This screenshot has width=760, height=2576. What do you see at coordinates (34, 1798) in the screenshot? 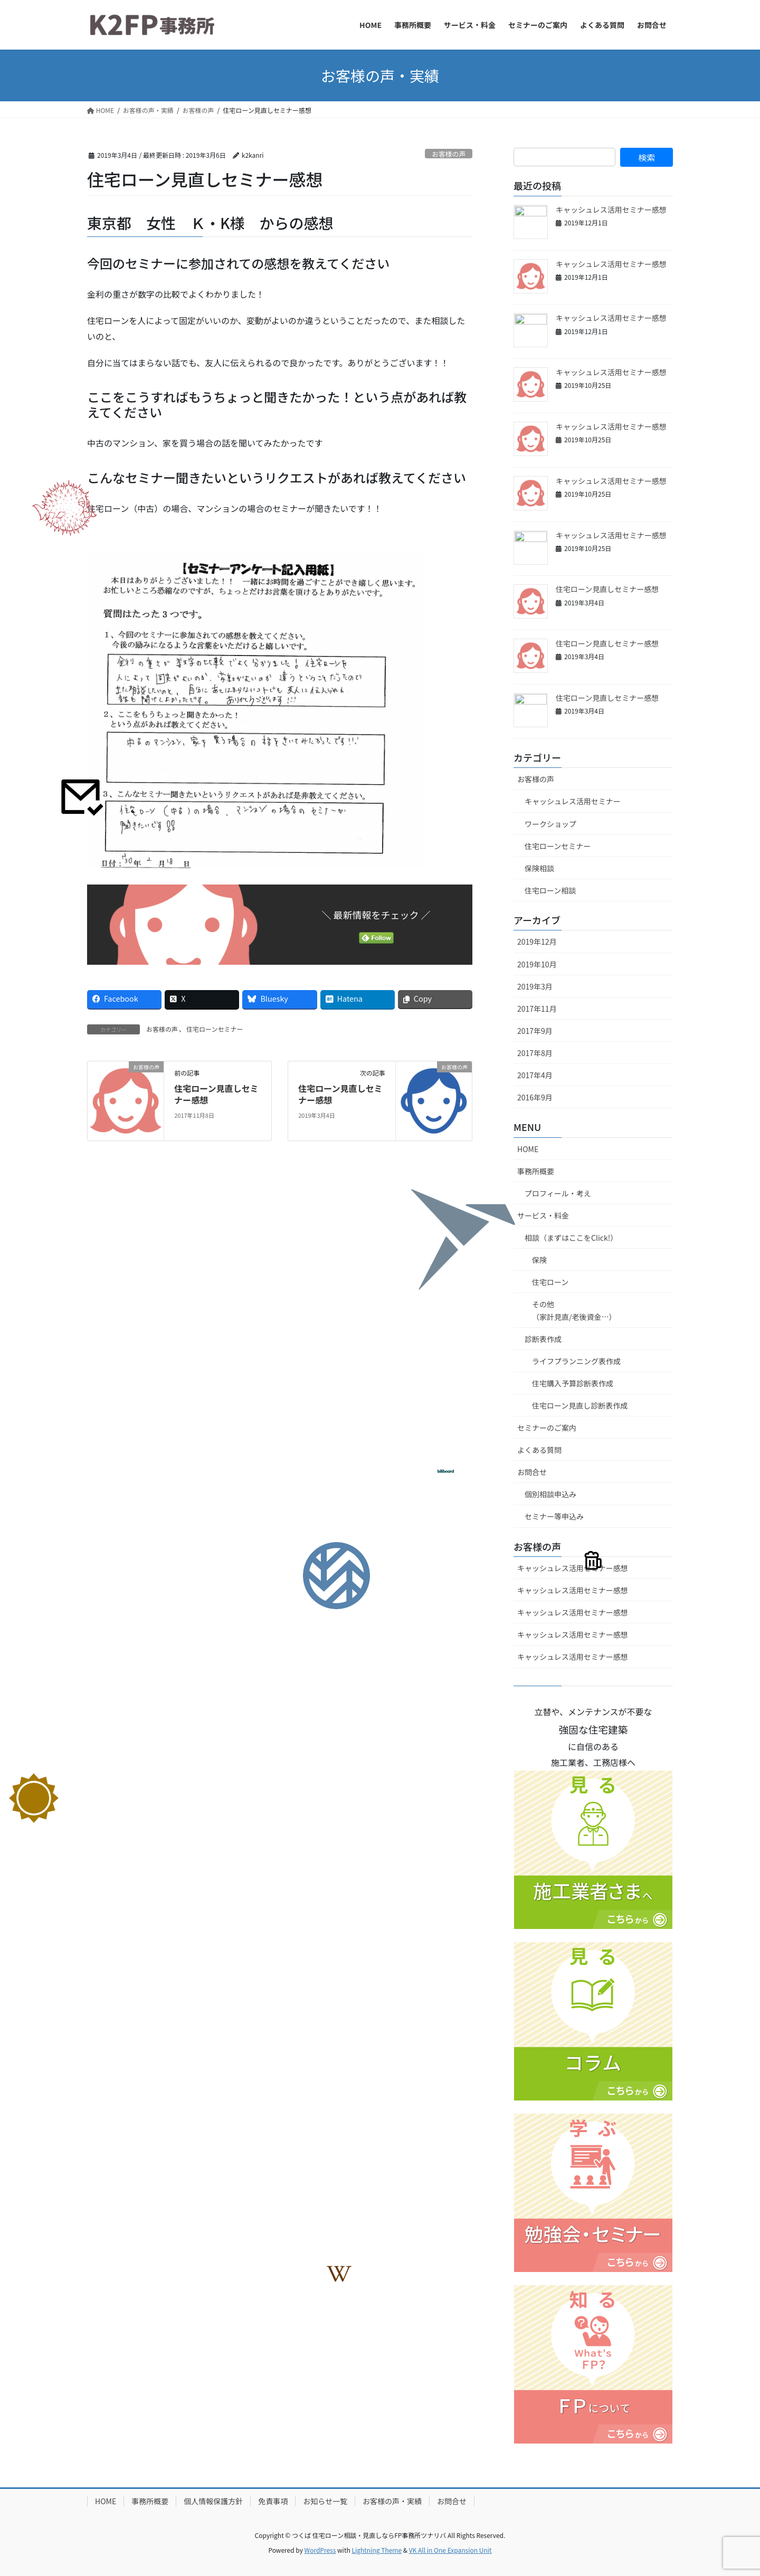
I see `open the AccuWeather app` at bounding box center [34, 1798].